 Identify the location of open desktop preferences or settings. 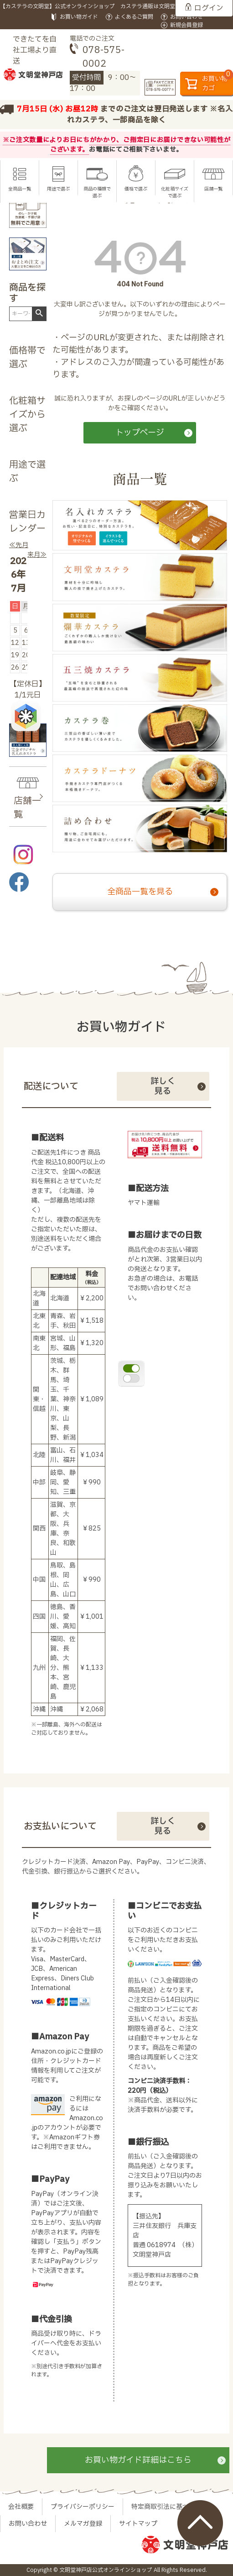
(131, 1373).